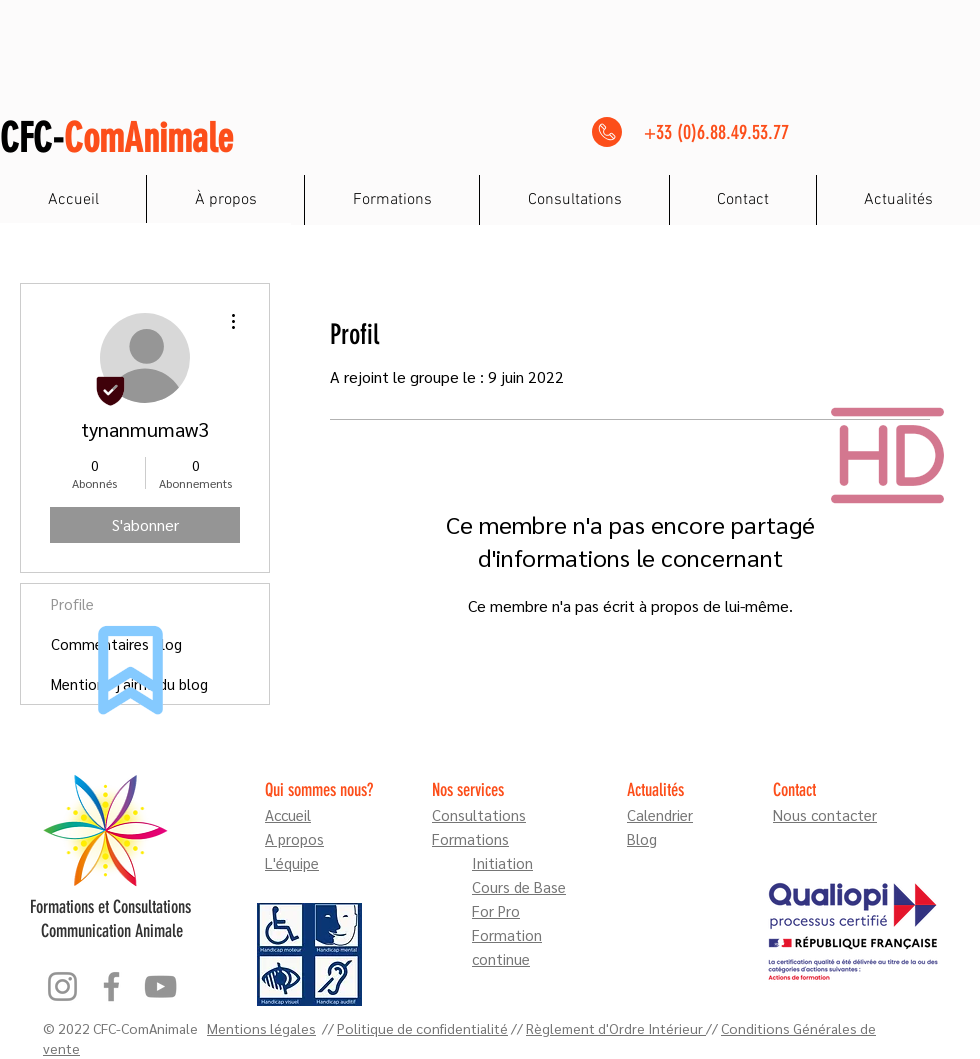 This screenshot has height=1059, width=980. Describe the element at coordinates (887, 455) in the screenshot. I see `indicates high-definition video quality` at that location.